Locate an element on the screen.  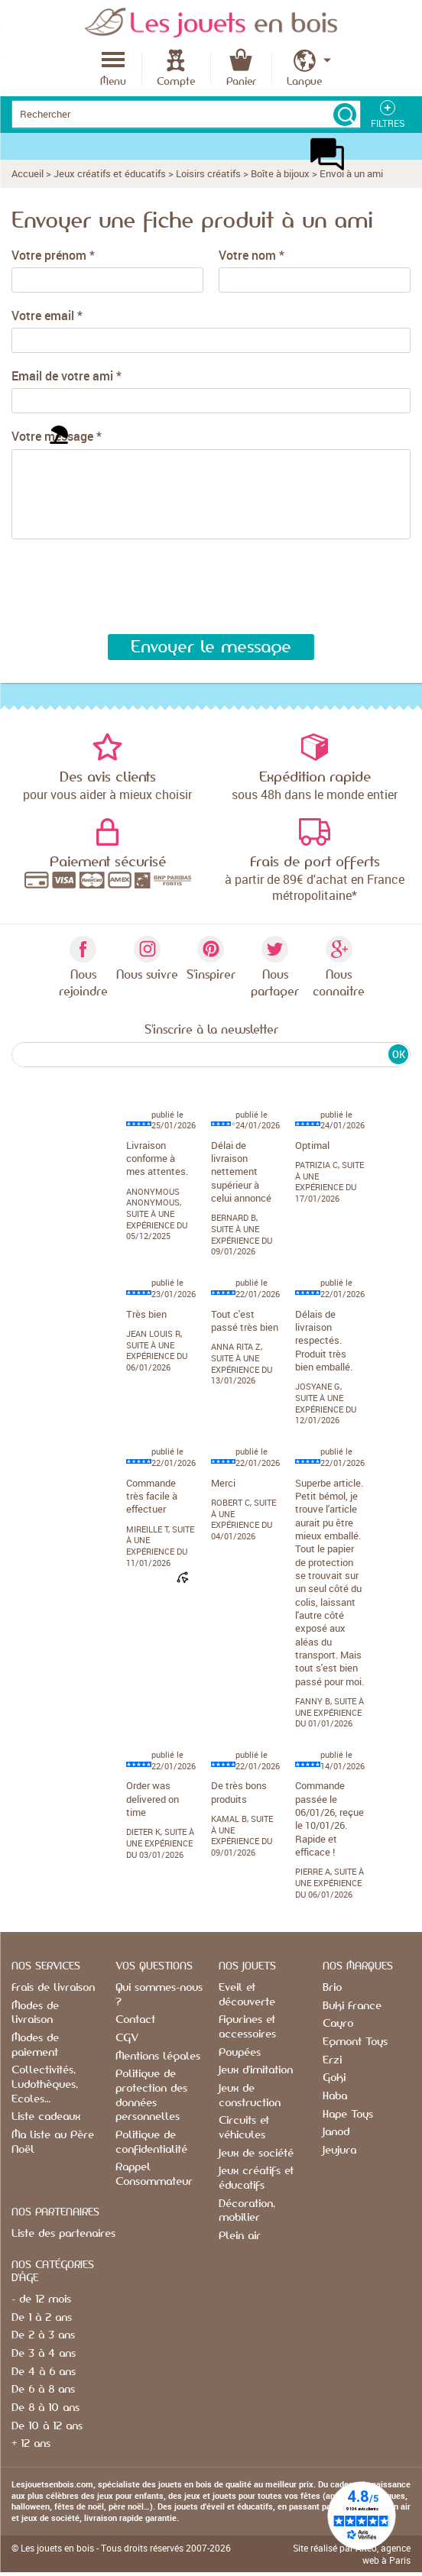
access vacation or time-off settings is located at coordinates (59, 435).